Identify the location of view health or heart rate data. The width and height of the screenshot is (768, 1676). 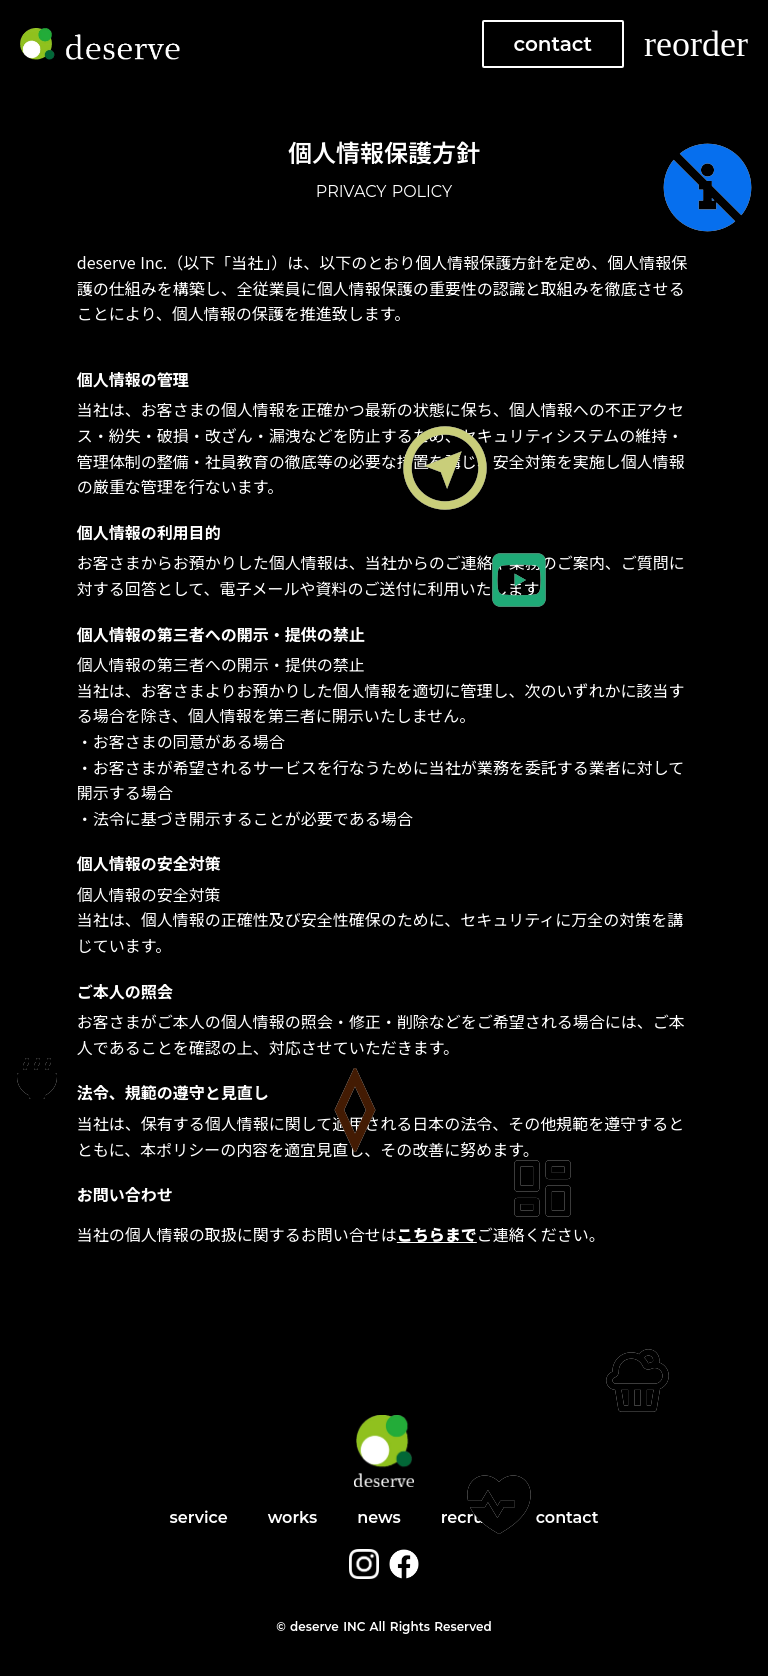
(499, 1504).